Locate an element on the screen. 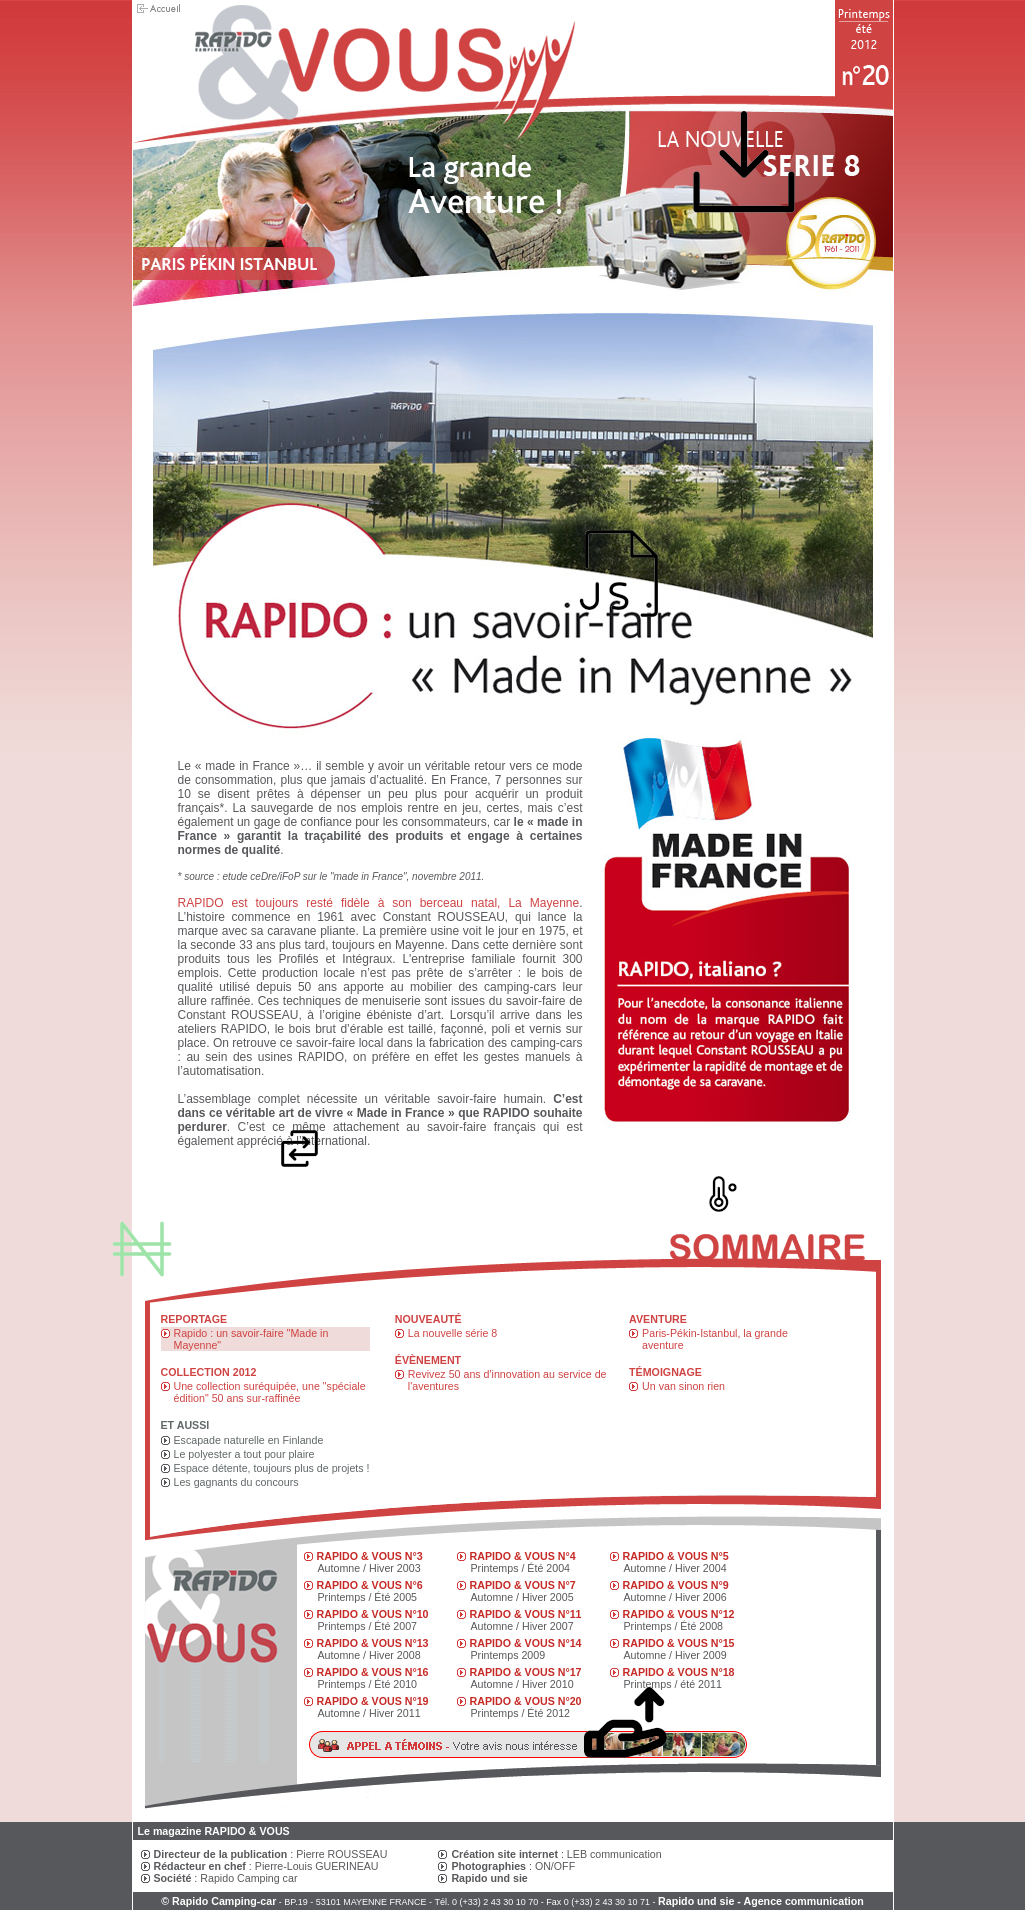  download a file is located at coordinates (744, 166).